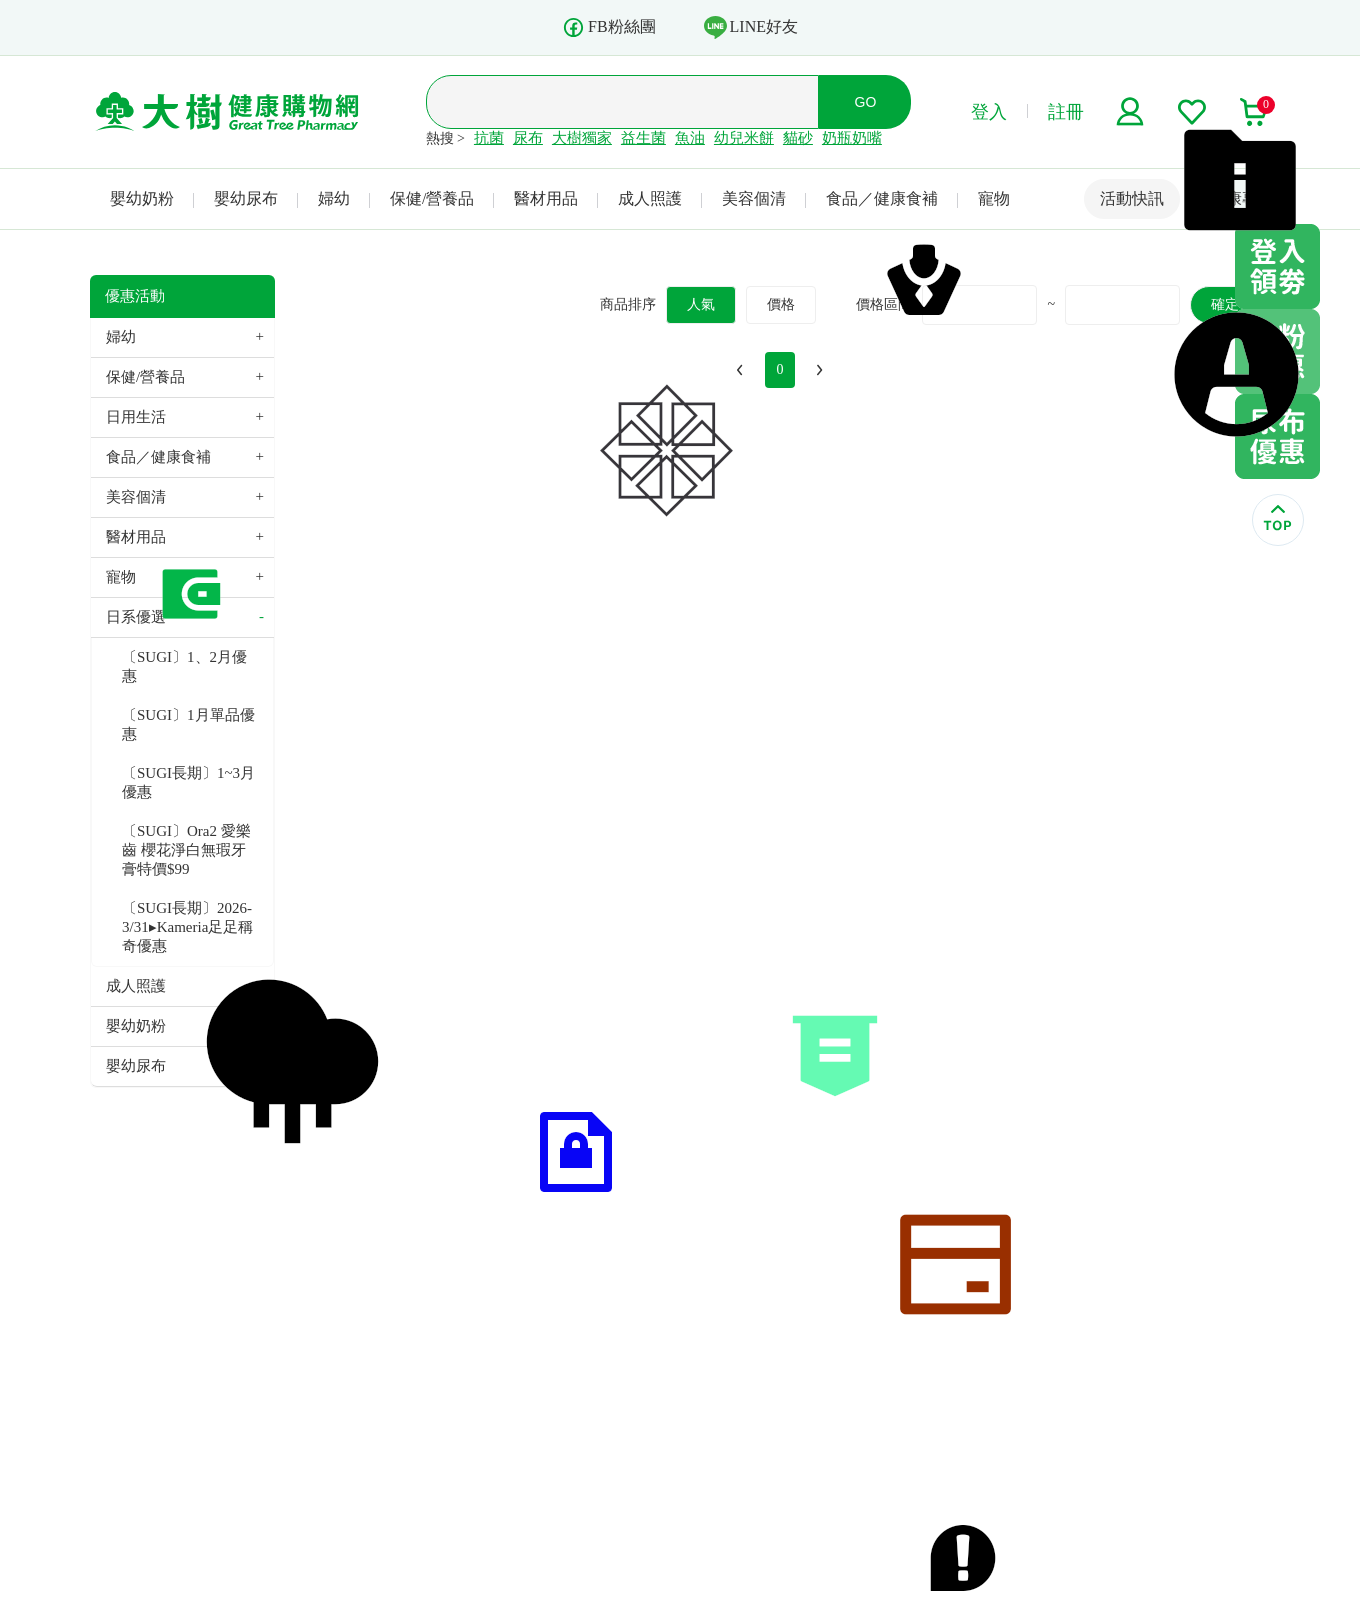  What do you see at coordinates (666, 450) in the screenshot?
I see `CentOS Linux distribution logo` at bounding box center [666, 450].